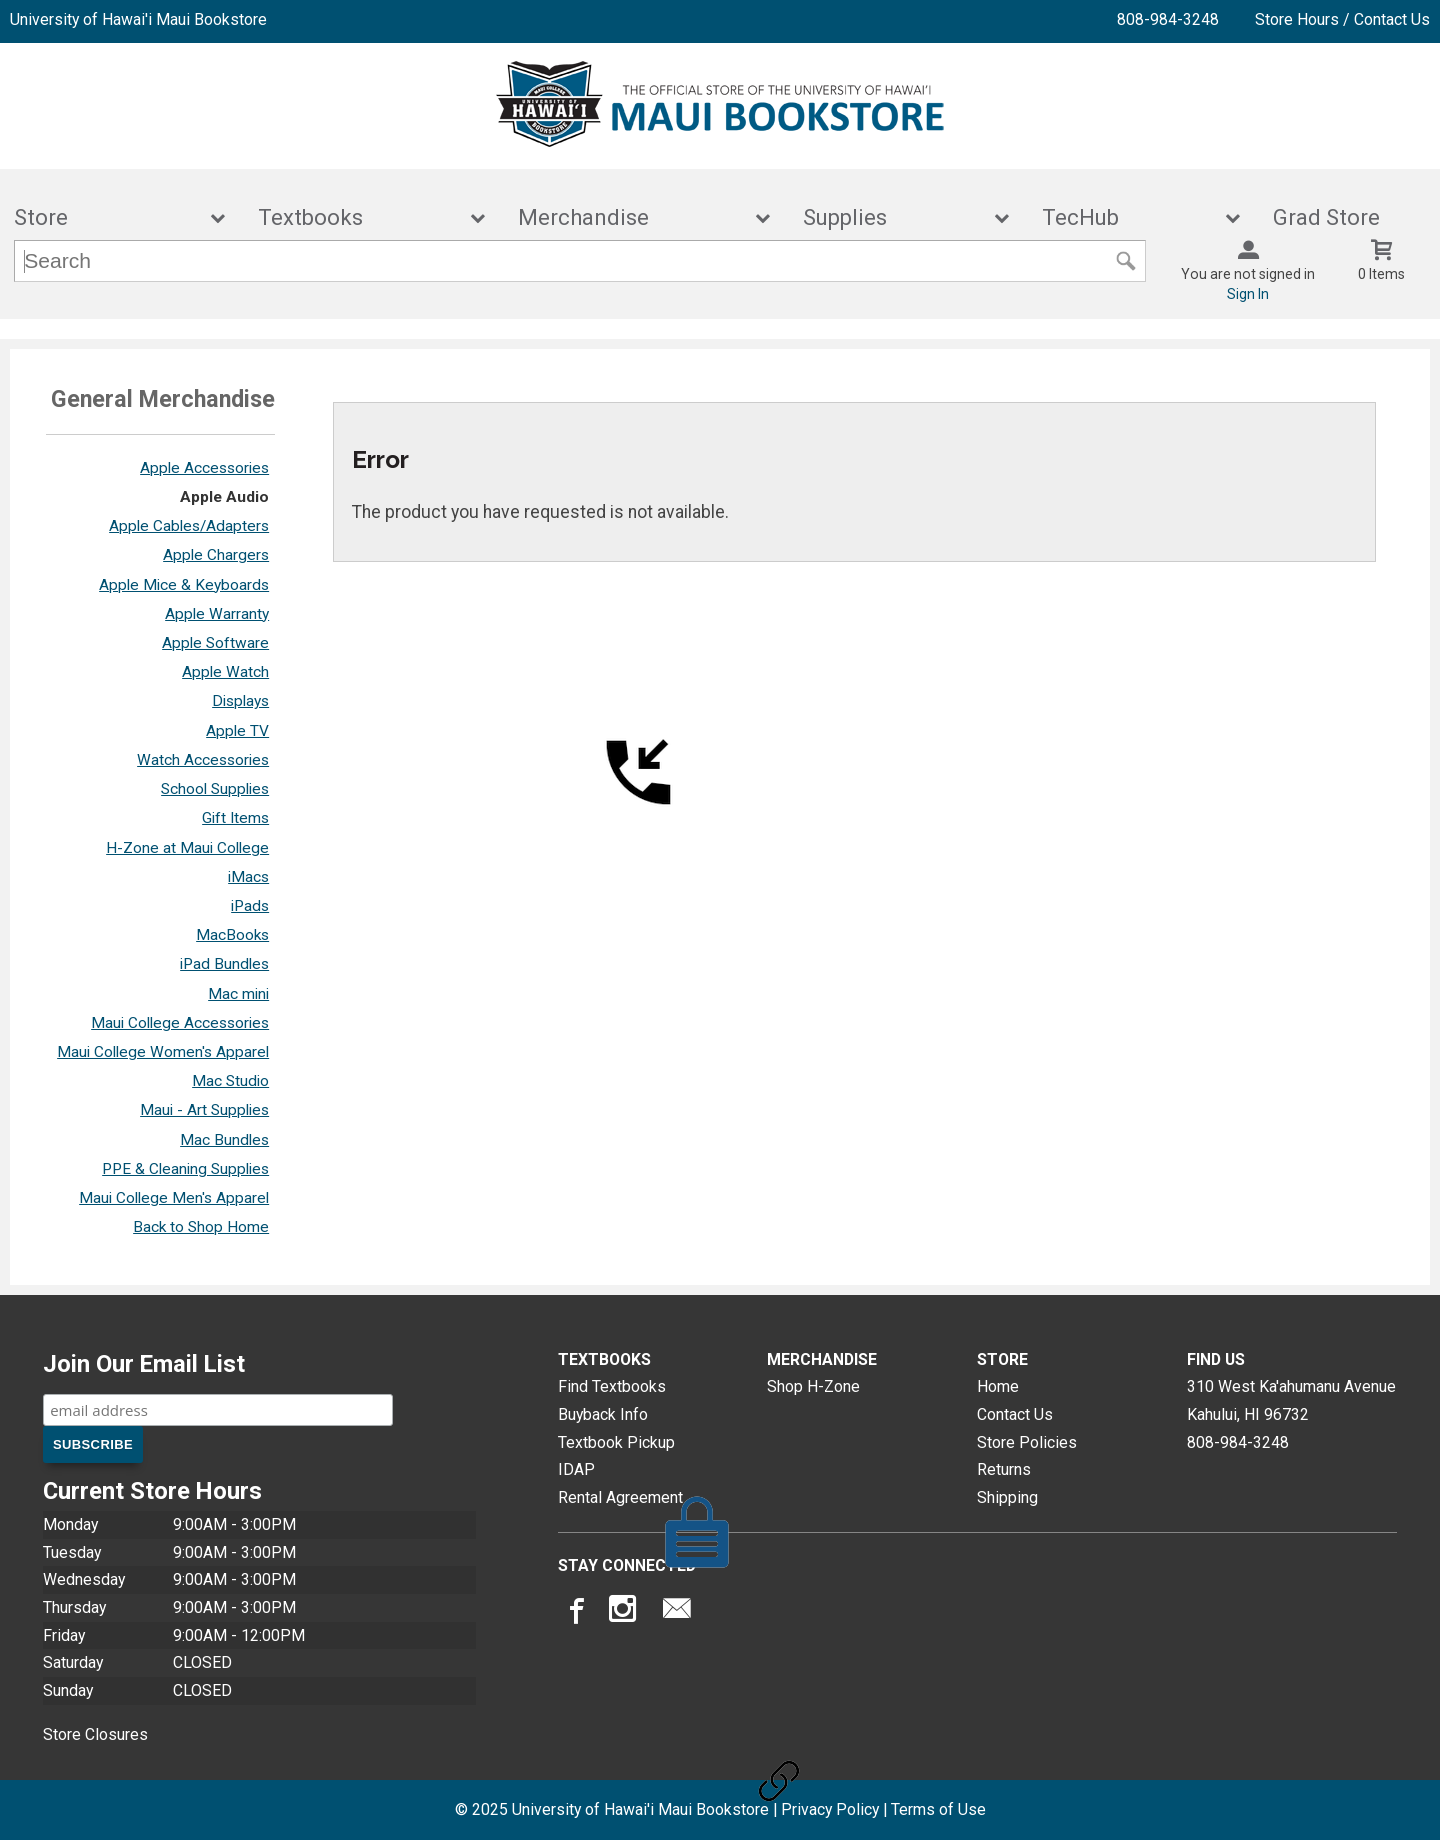 Image resolution: width=1440 pixels, height=1840 pixels. What do you see at coordinates (697, 1536) in the screenshot?
I see `secure or locked content` at bounding box center [697, 1536].